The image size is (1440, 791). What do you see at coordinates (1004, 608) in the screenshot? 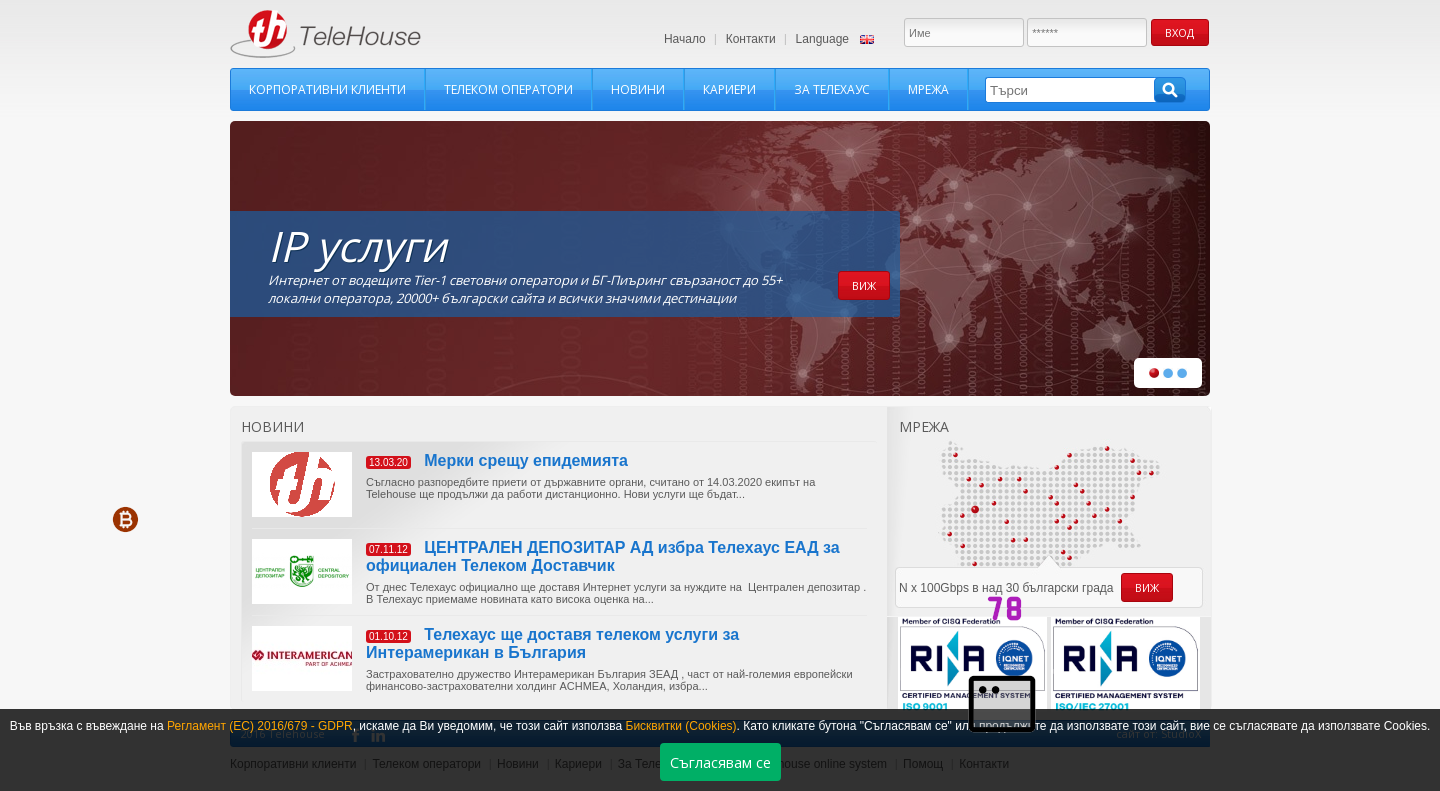
I see `indicates item number 78 in a list or sequence` at bounding box center [1004, 608].